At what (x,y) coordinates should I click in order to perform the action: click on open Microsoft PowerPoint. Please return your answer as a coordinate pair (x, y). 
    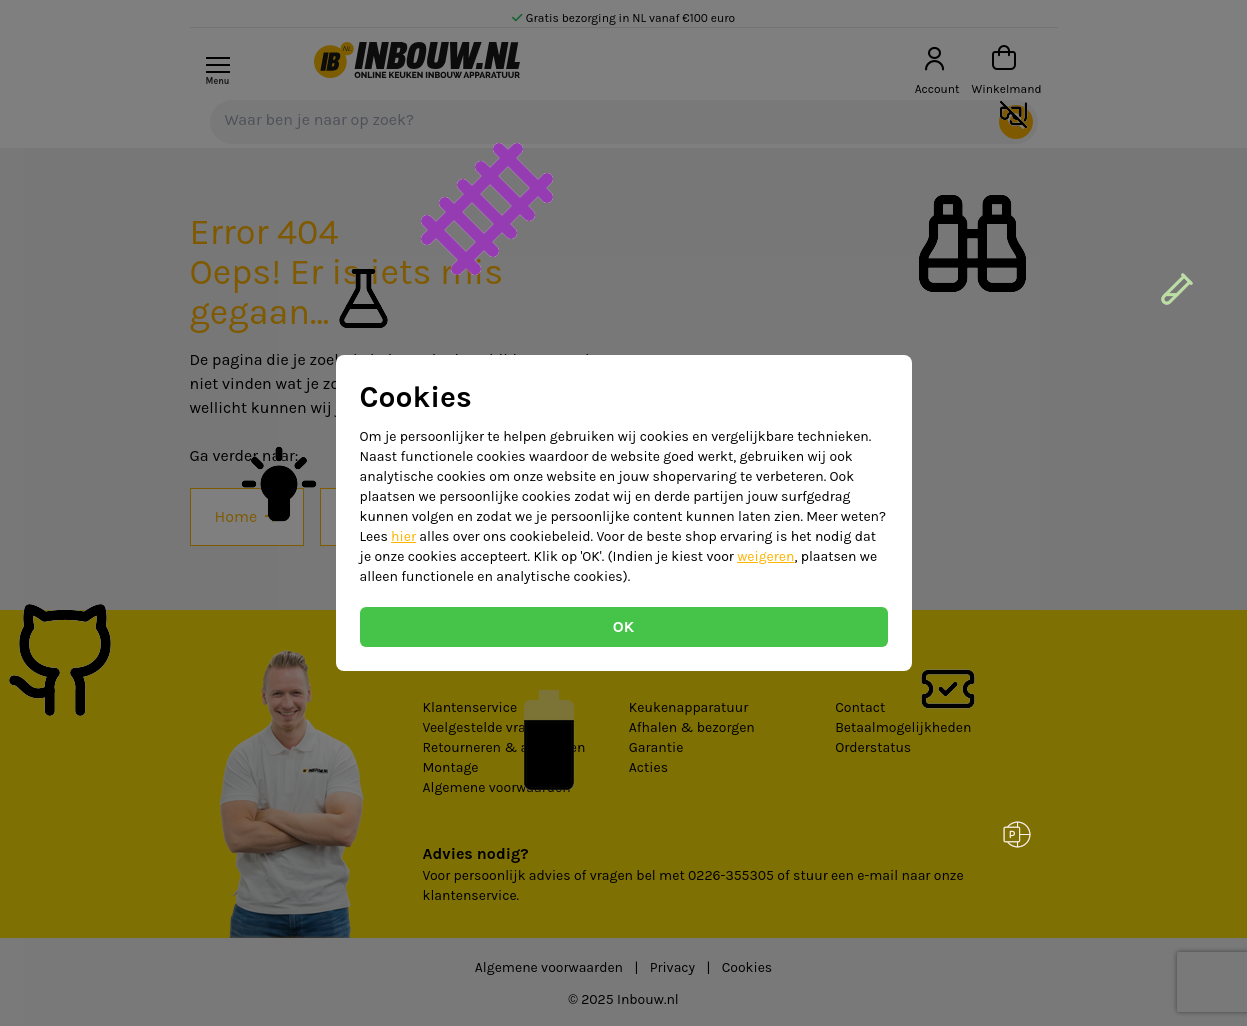
    Looking at the image, I should click on (1016, 834).